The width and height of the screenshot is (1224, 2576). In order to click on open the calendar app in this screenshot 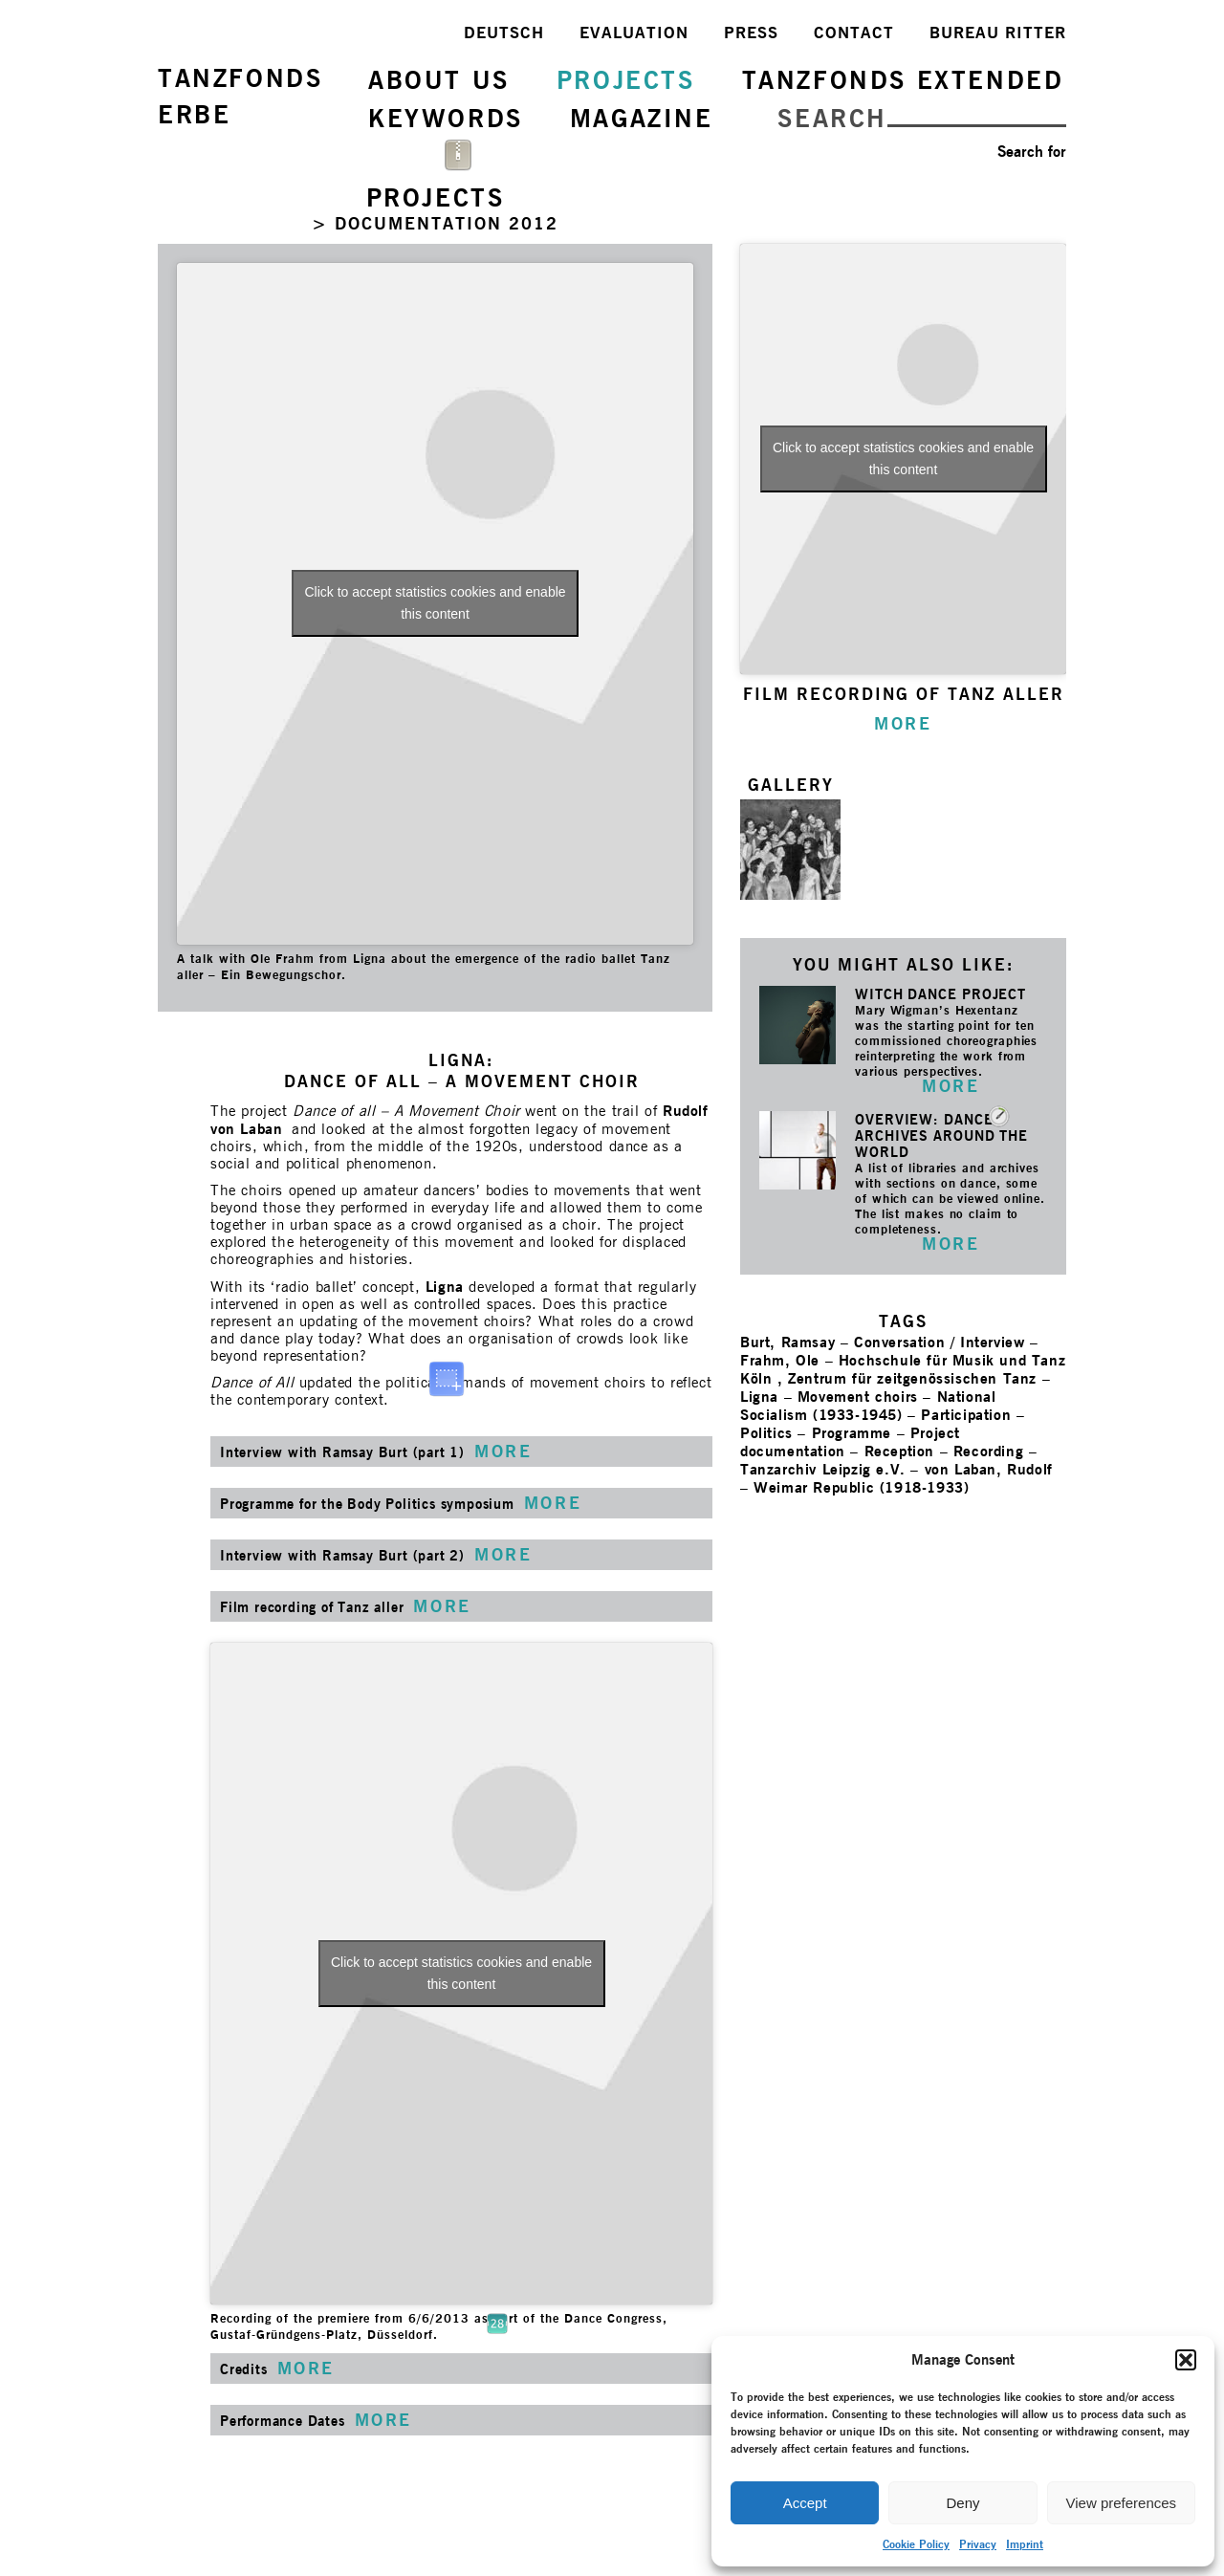, I will do `click(497, 2324)`.